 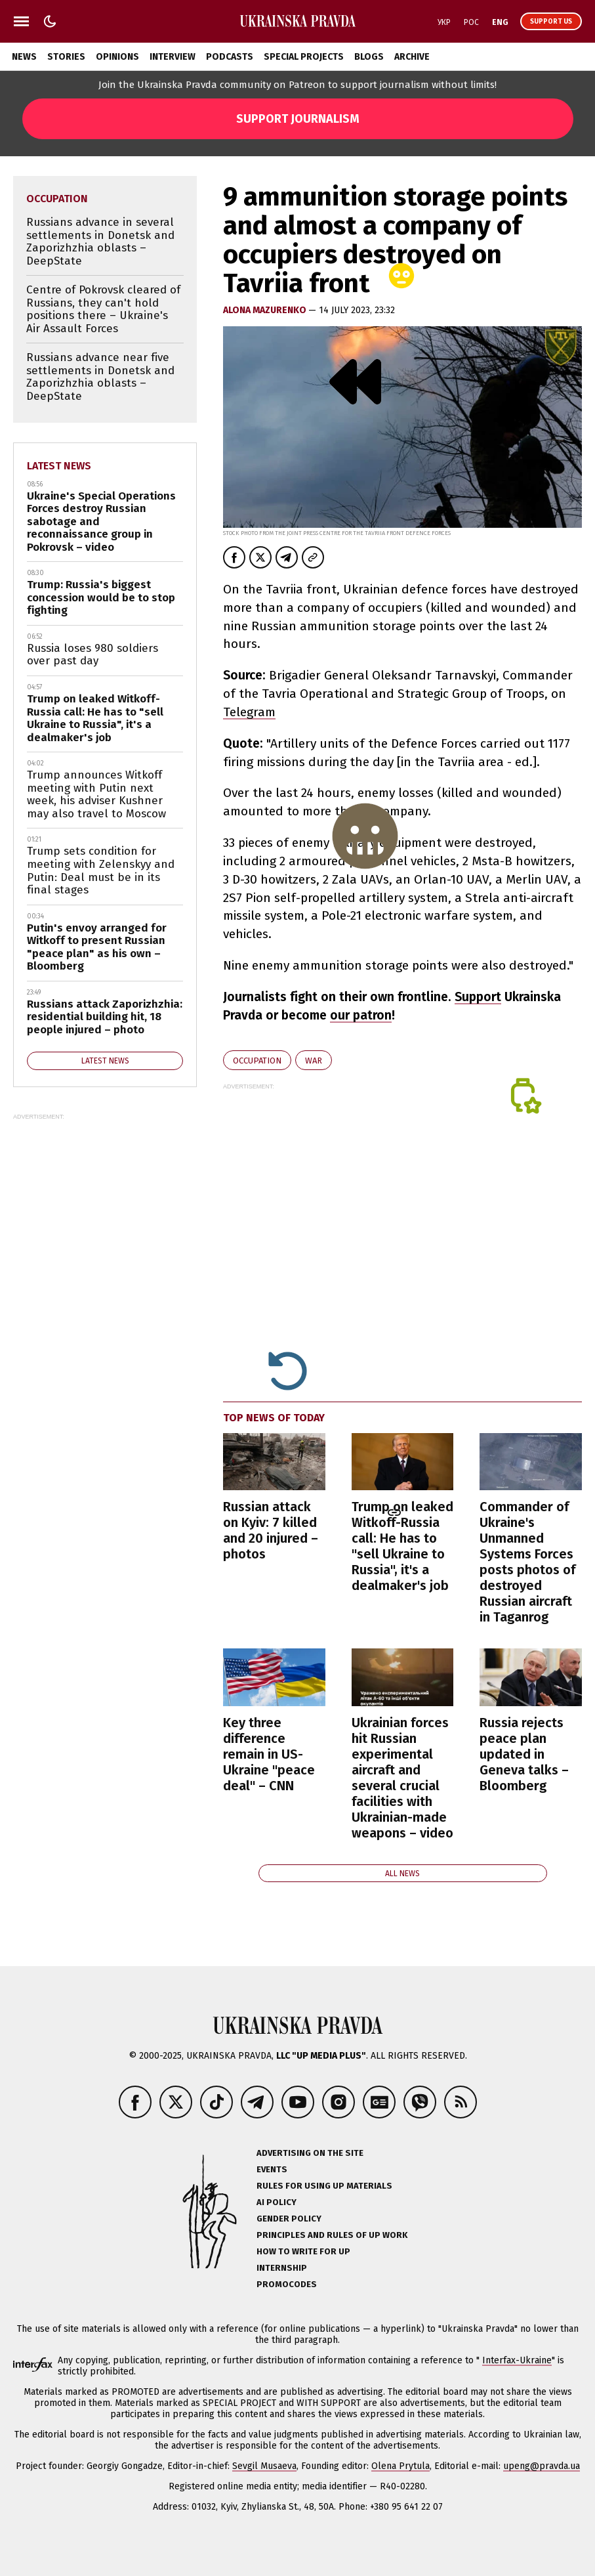 I want to click on indicates an awkward or uncomfortable status, so click(x=365, y=836).